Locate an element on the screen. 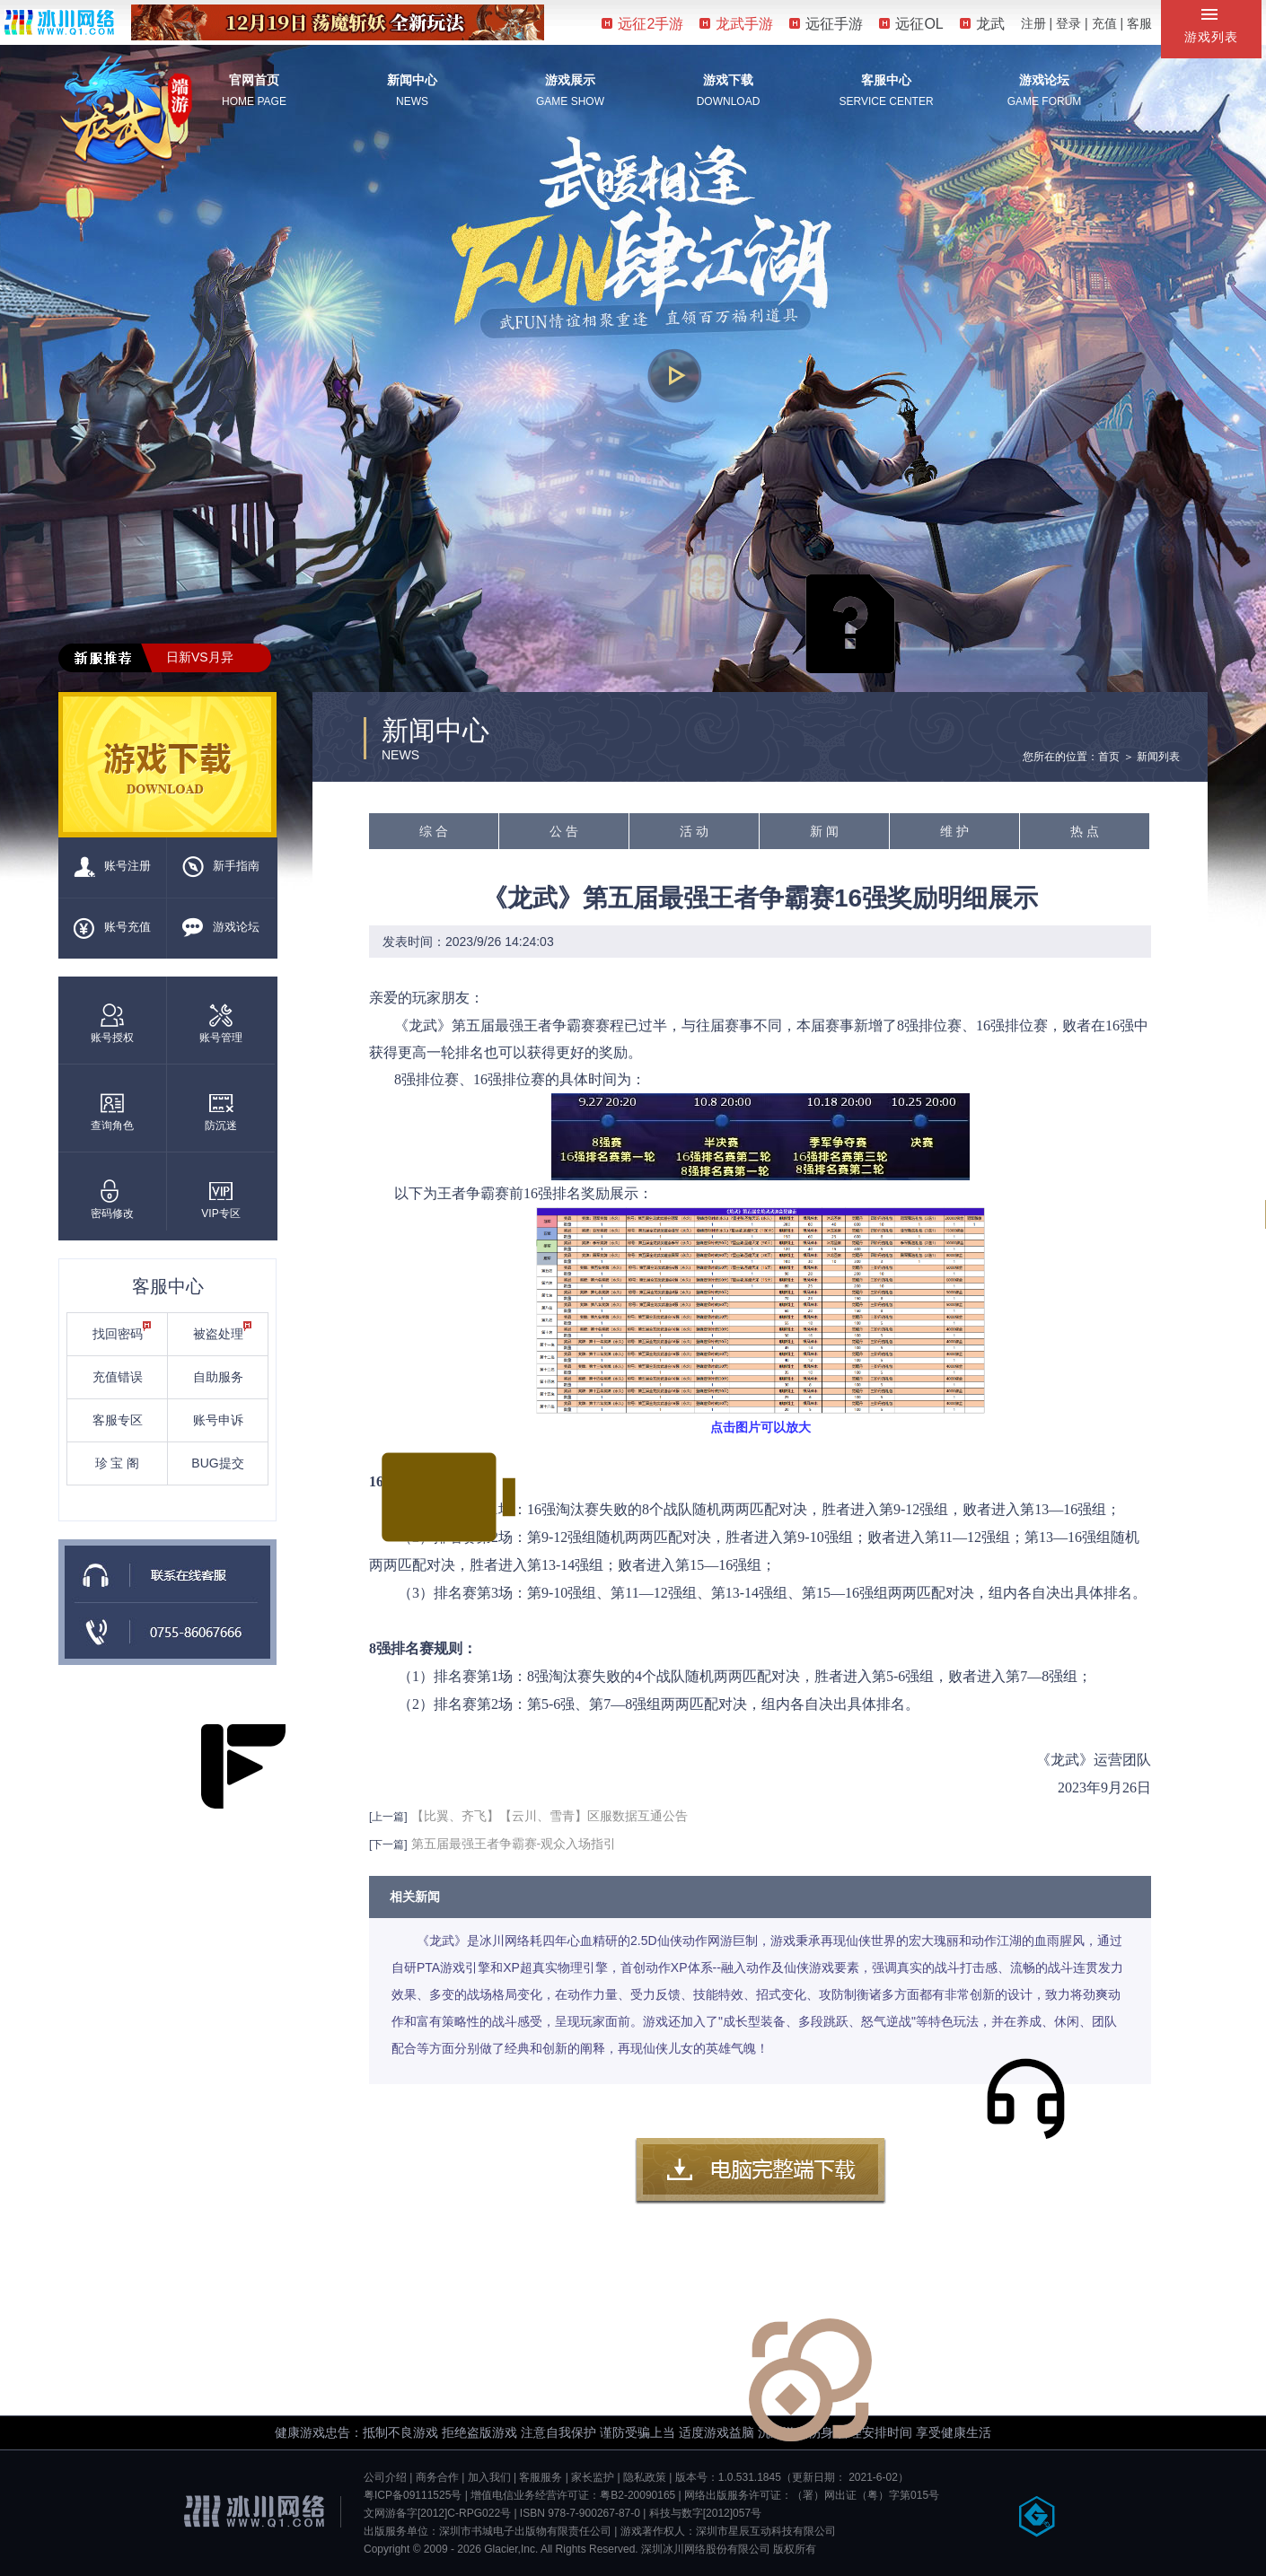 The image size is (1266, 2576). open FreeTube app is located at coordinates (243, 1766).